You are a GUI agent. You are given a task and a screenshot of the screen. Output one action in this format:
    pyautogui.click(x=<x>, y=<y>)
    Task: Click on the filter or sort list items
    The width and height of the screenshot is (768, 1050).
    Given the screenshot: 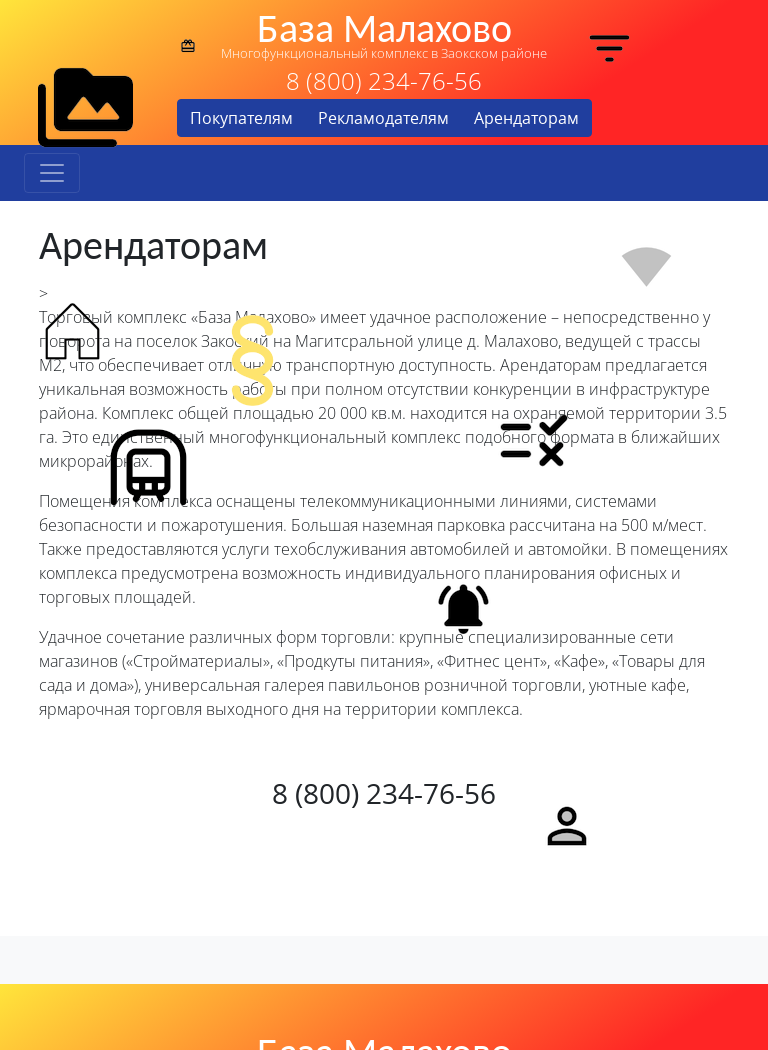 What is the action you would take?
    pyautogui.click(x=609, y=48)
    